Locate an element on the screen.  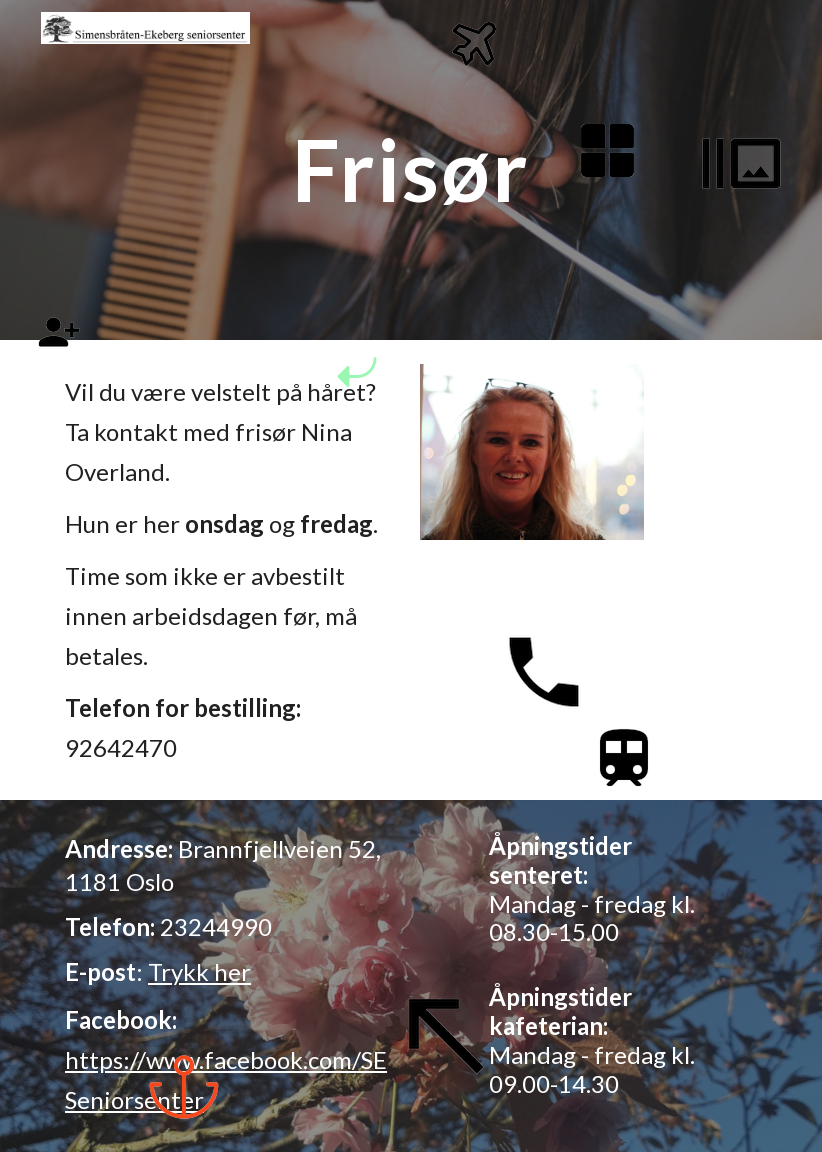
reply to a message is located at coordinates (357, 372).